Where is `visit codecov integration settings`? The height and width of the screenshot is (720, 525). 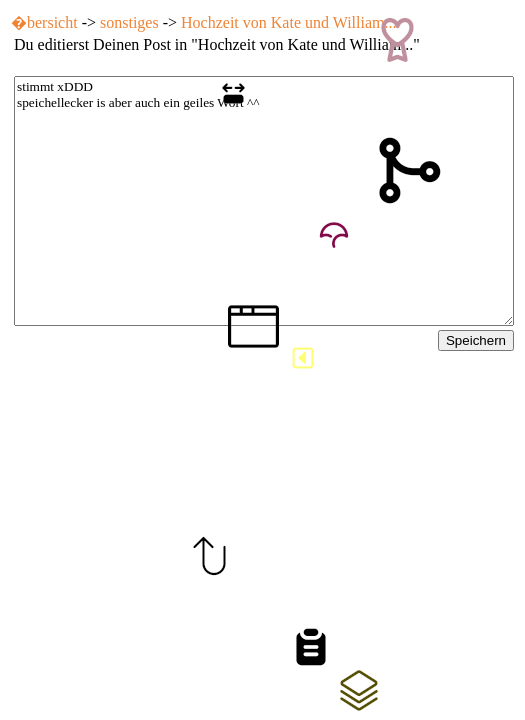 visit codecov integration settings is located at coordinates (334, 235).